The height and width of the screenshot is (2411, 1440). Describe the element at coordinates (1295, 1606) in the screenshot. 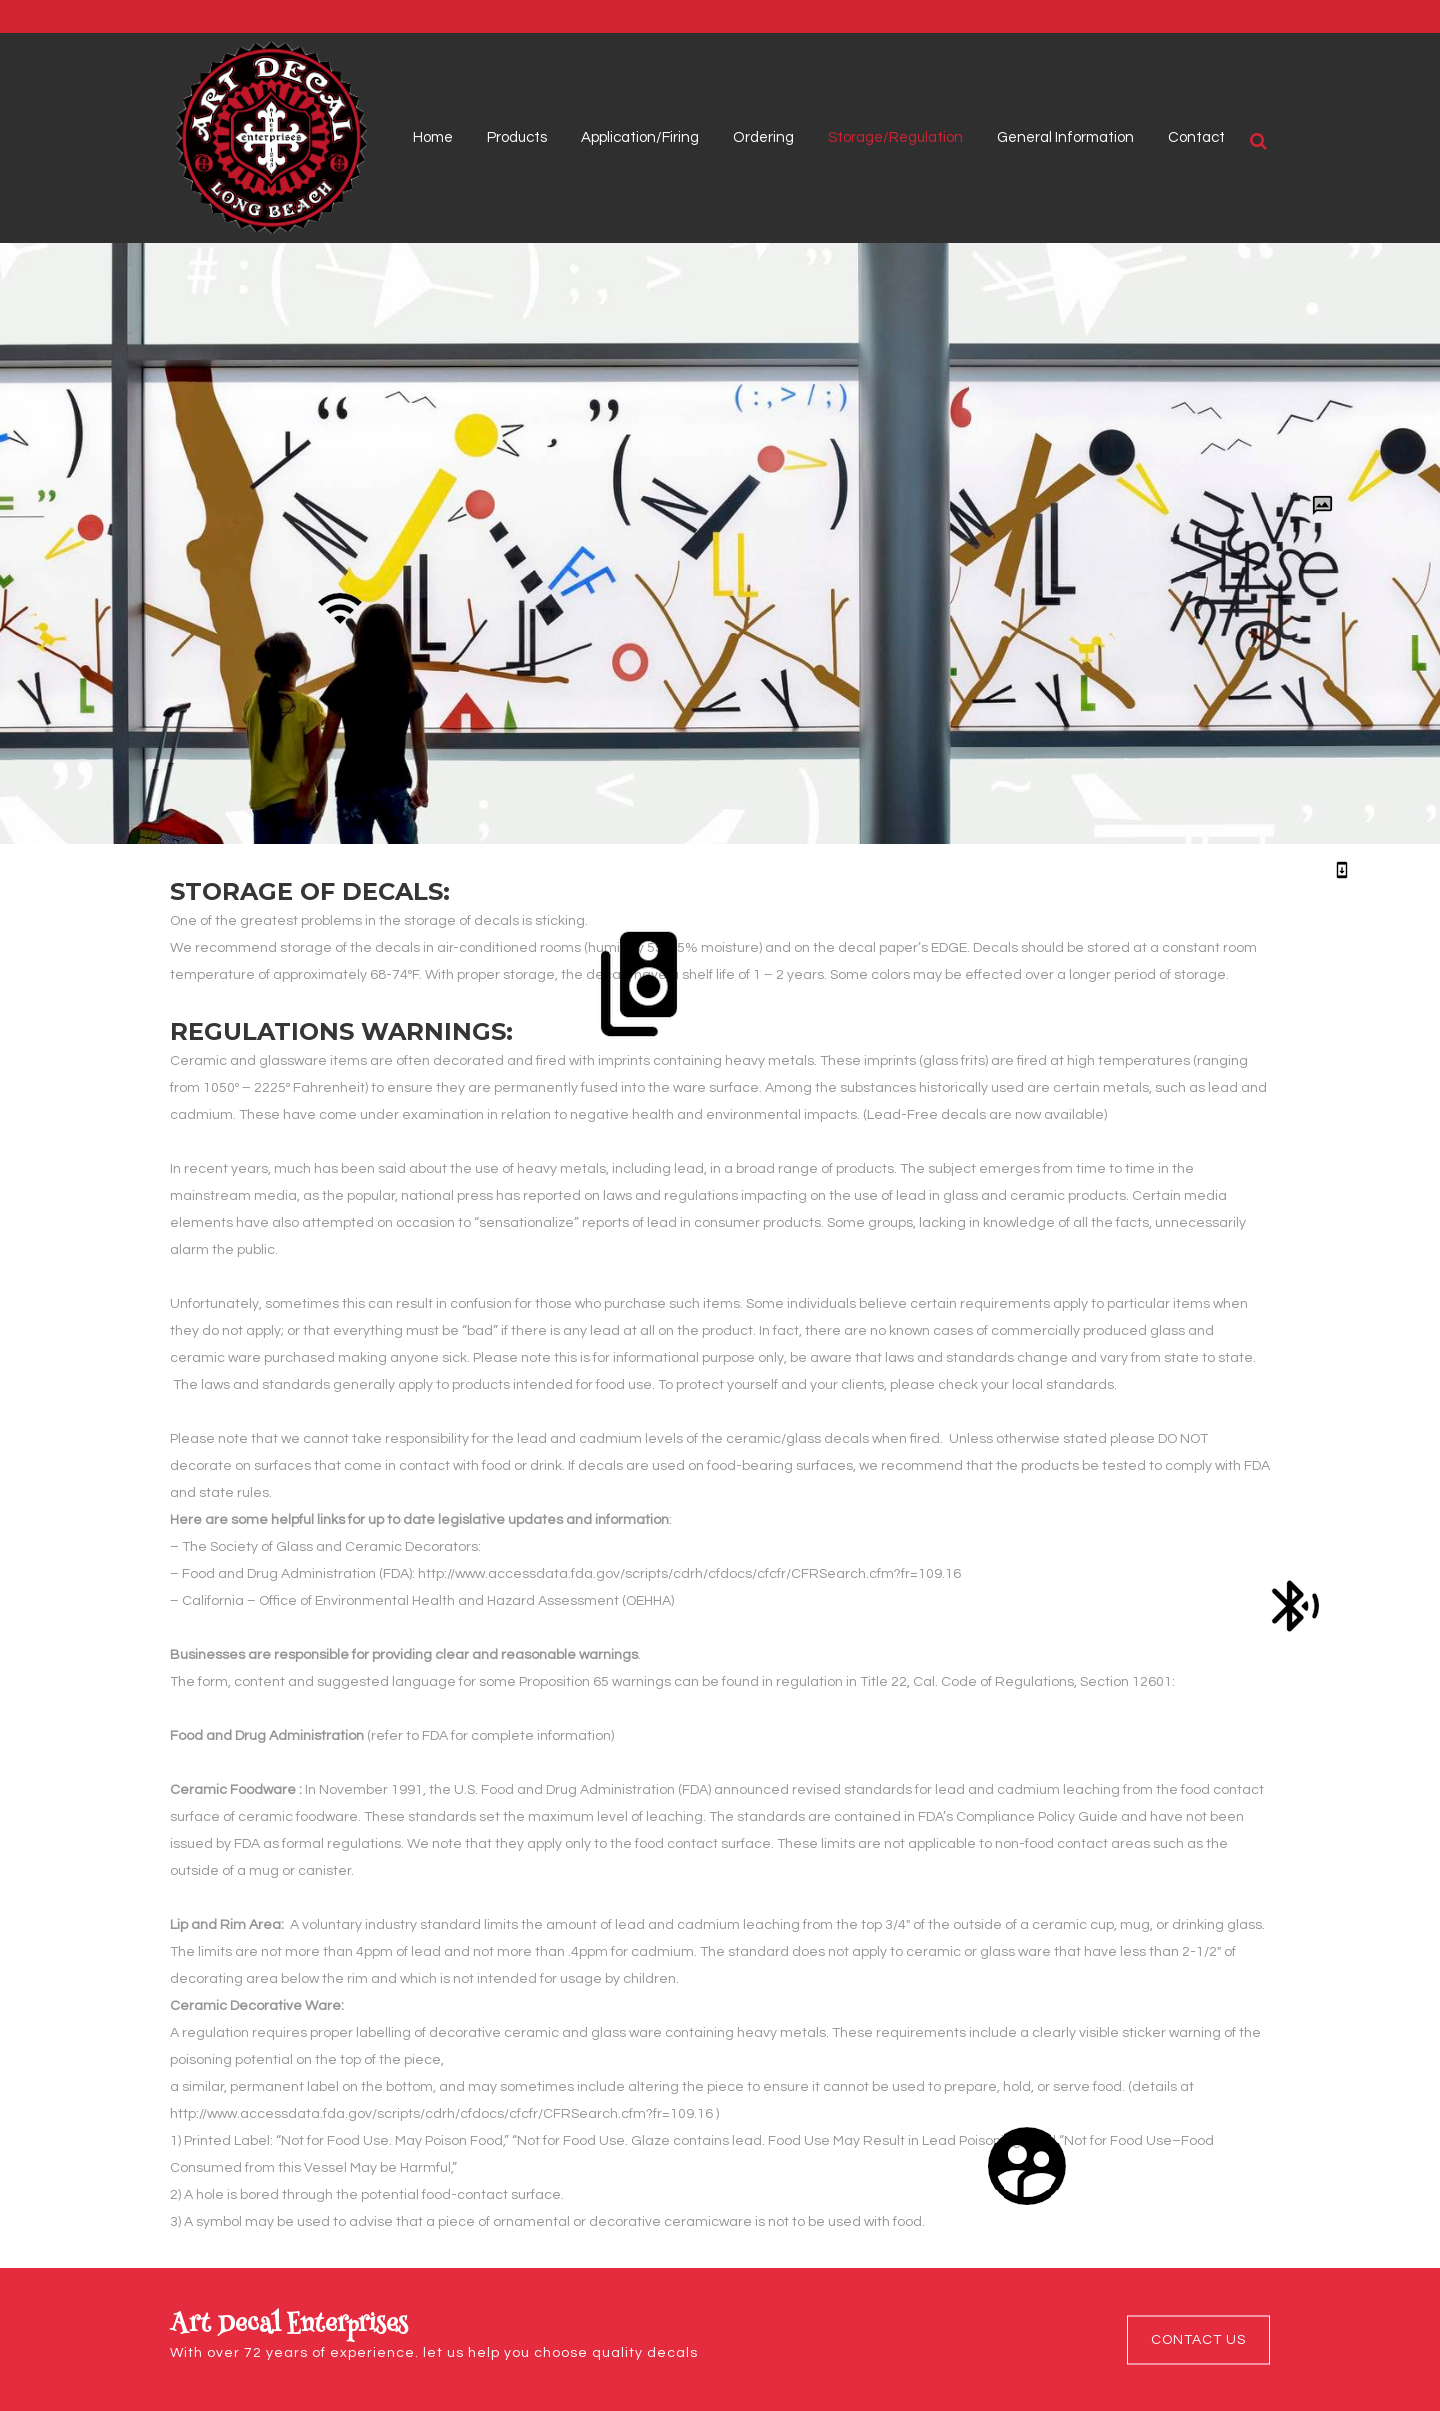

I see `bluetooth audio device connected` at that location.